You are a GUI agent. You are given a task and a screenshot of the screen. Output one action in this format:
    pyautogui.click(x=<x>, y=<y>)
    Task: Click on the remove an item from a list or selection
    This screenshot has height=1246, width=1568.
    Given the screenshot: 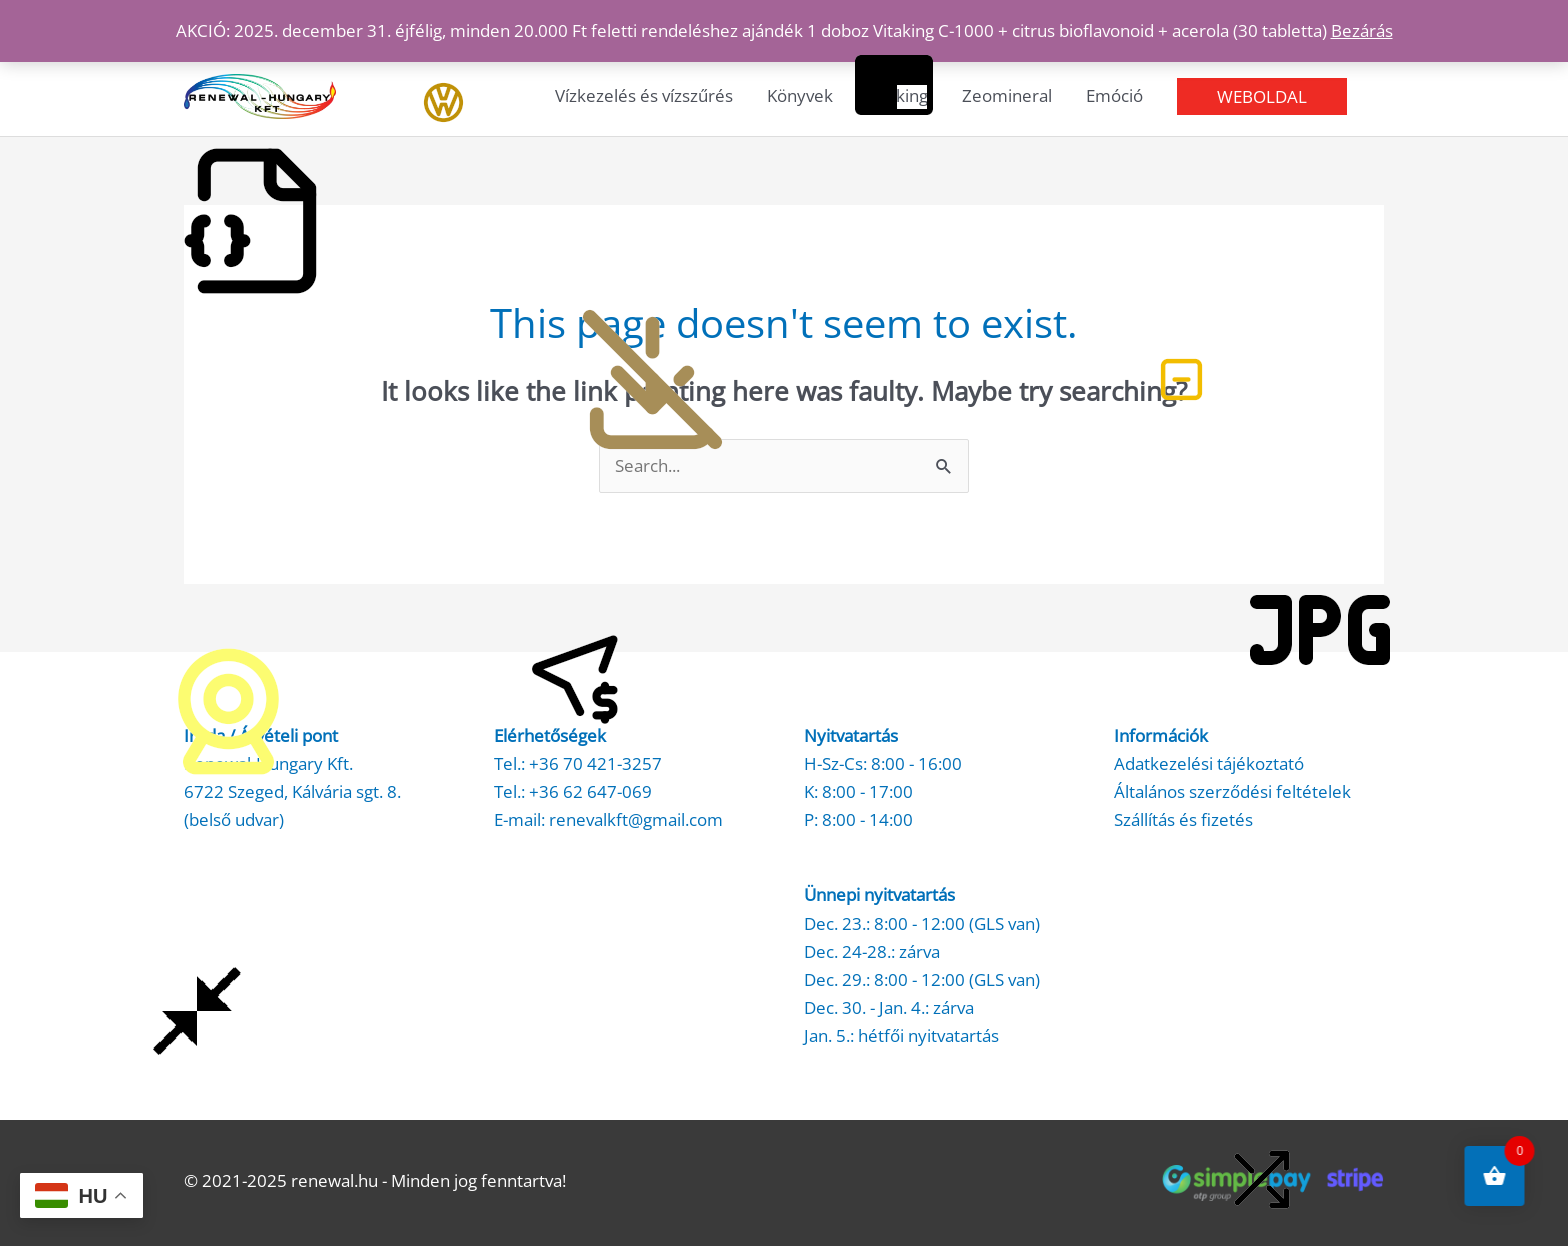 What is the action you would take?
    pyautogui.click(x=1181, y=379)
    